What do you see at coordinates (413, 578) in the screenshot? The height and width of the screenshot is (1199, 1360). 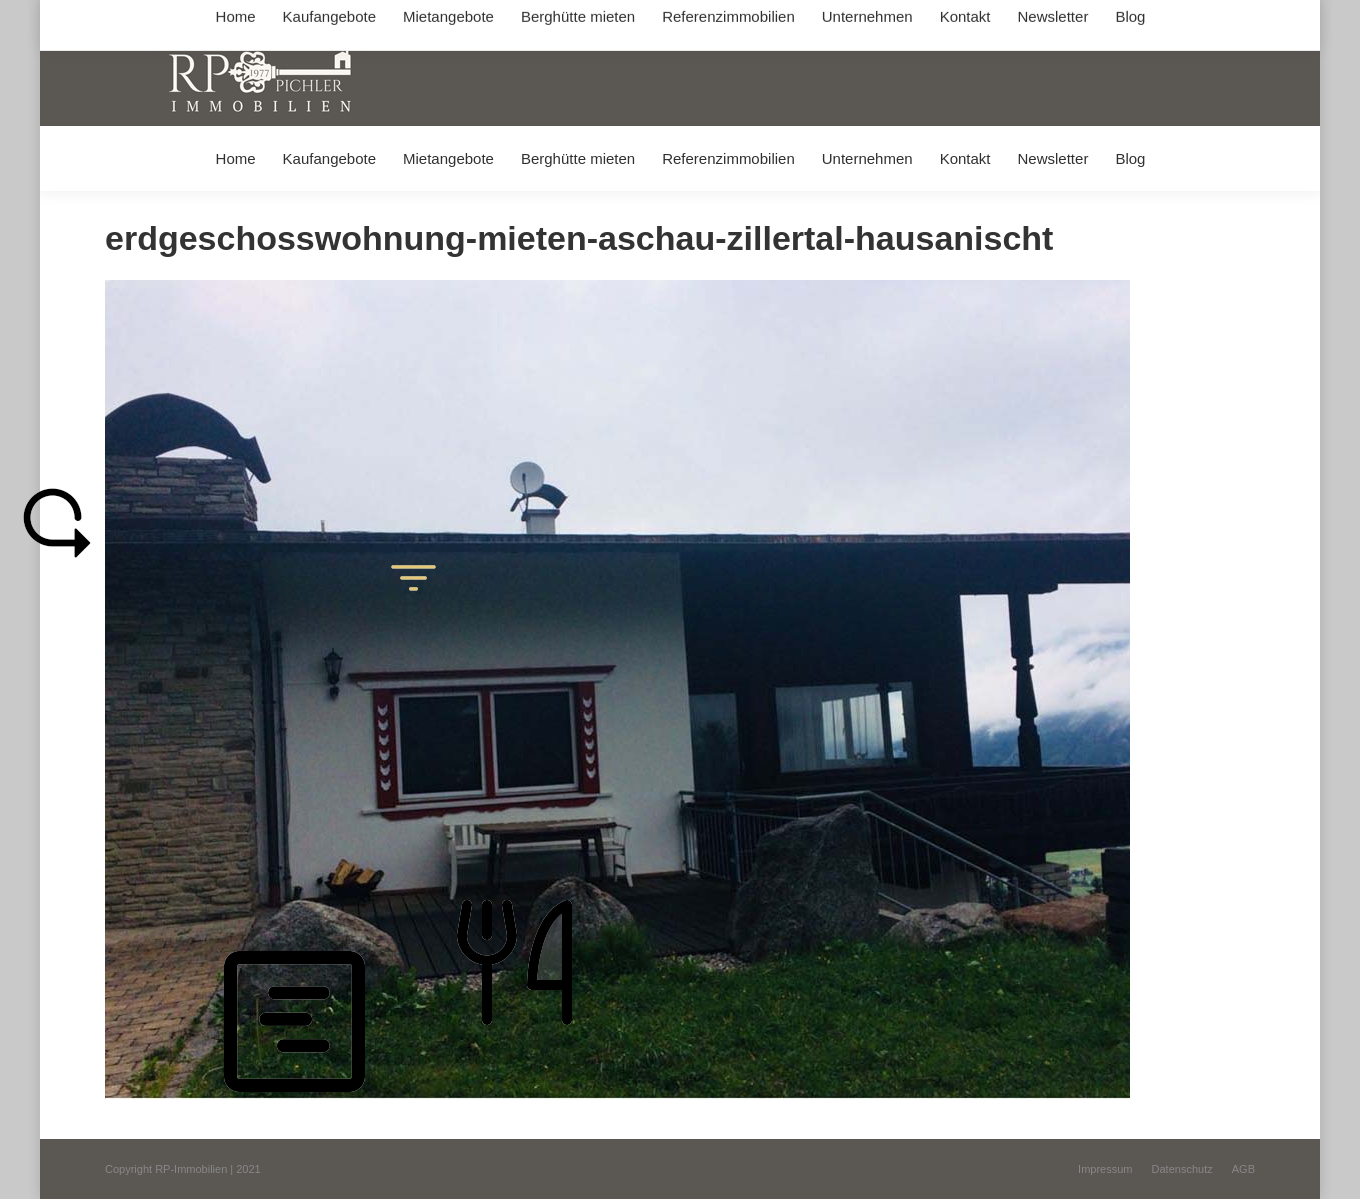 I see `filter or sort list items` at bounding box center [413, 578].